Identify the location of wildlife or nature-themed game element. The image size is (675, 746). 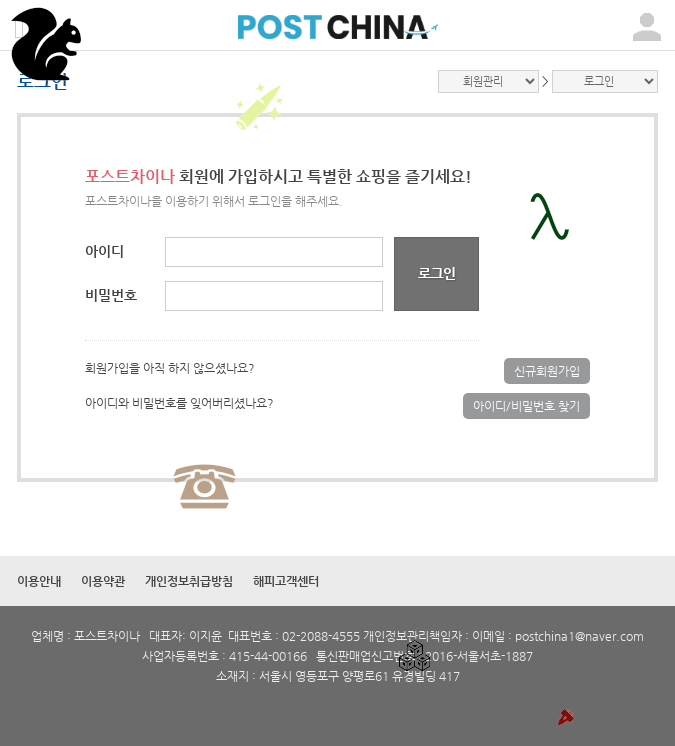
(46, 44).